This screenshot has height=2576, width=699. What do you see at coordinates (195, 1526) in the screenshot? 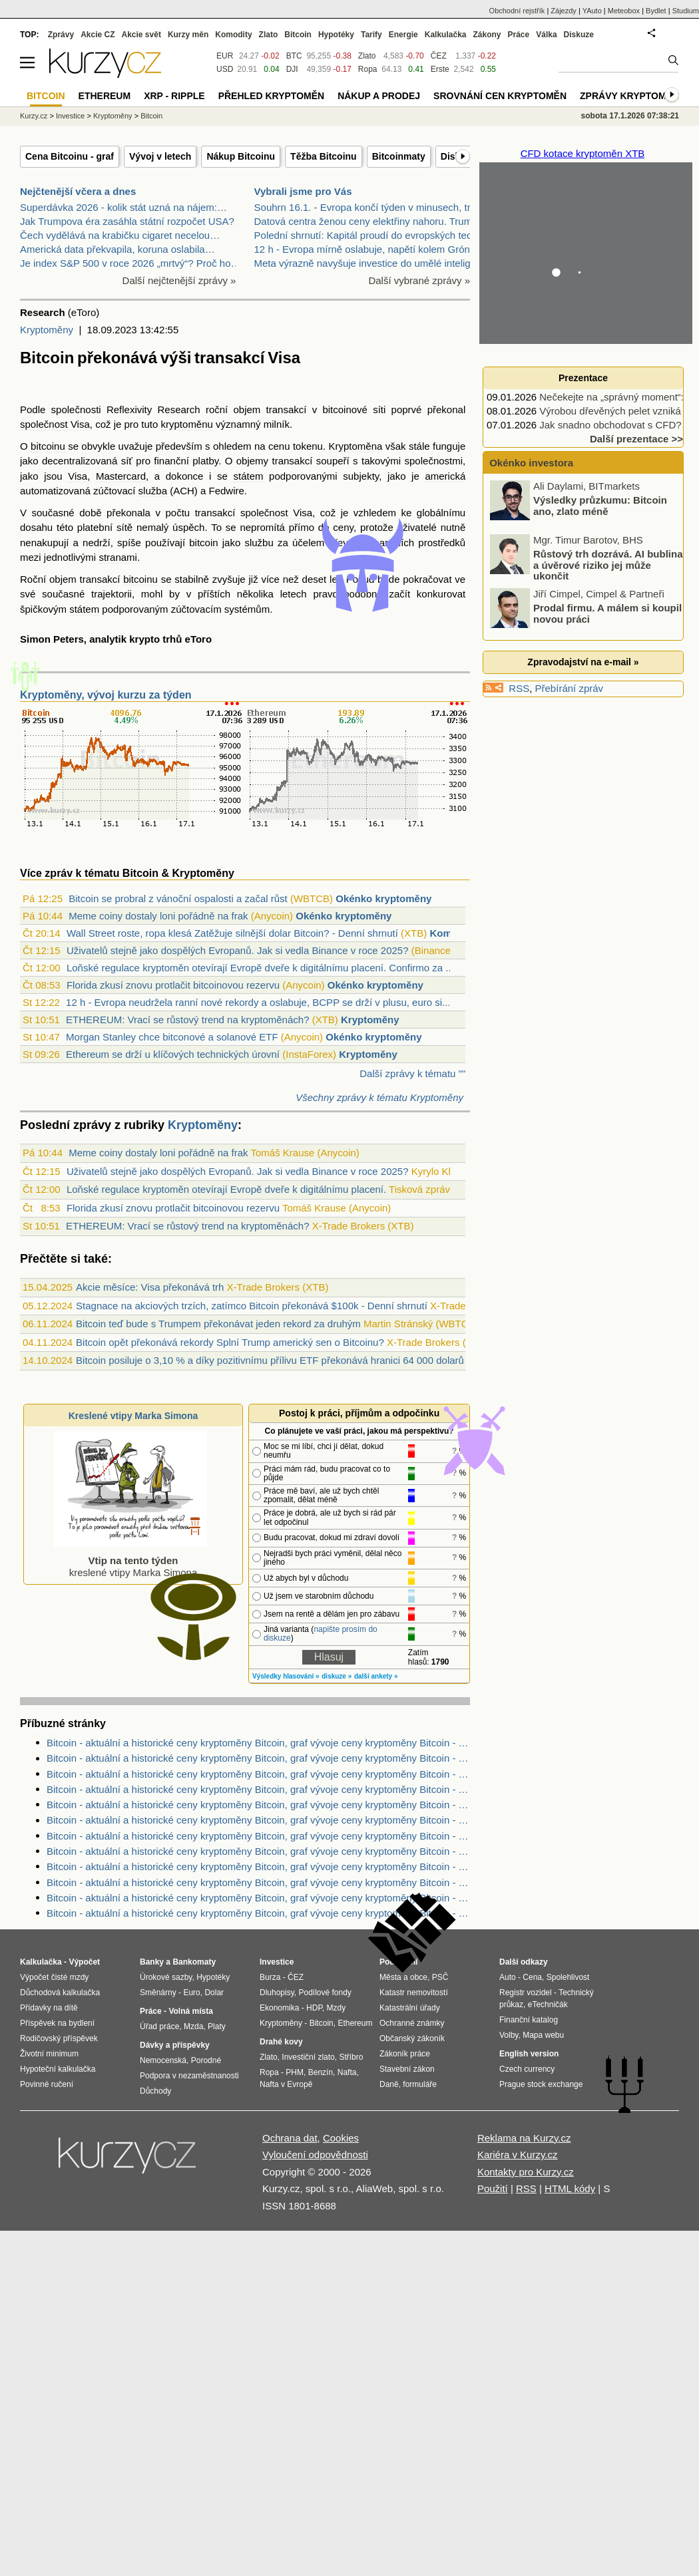
I see `browse furniture items in a game inventory` at bounding box center [195, 1526].